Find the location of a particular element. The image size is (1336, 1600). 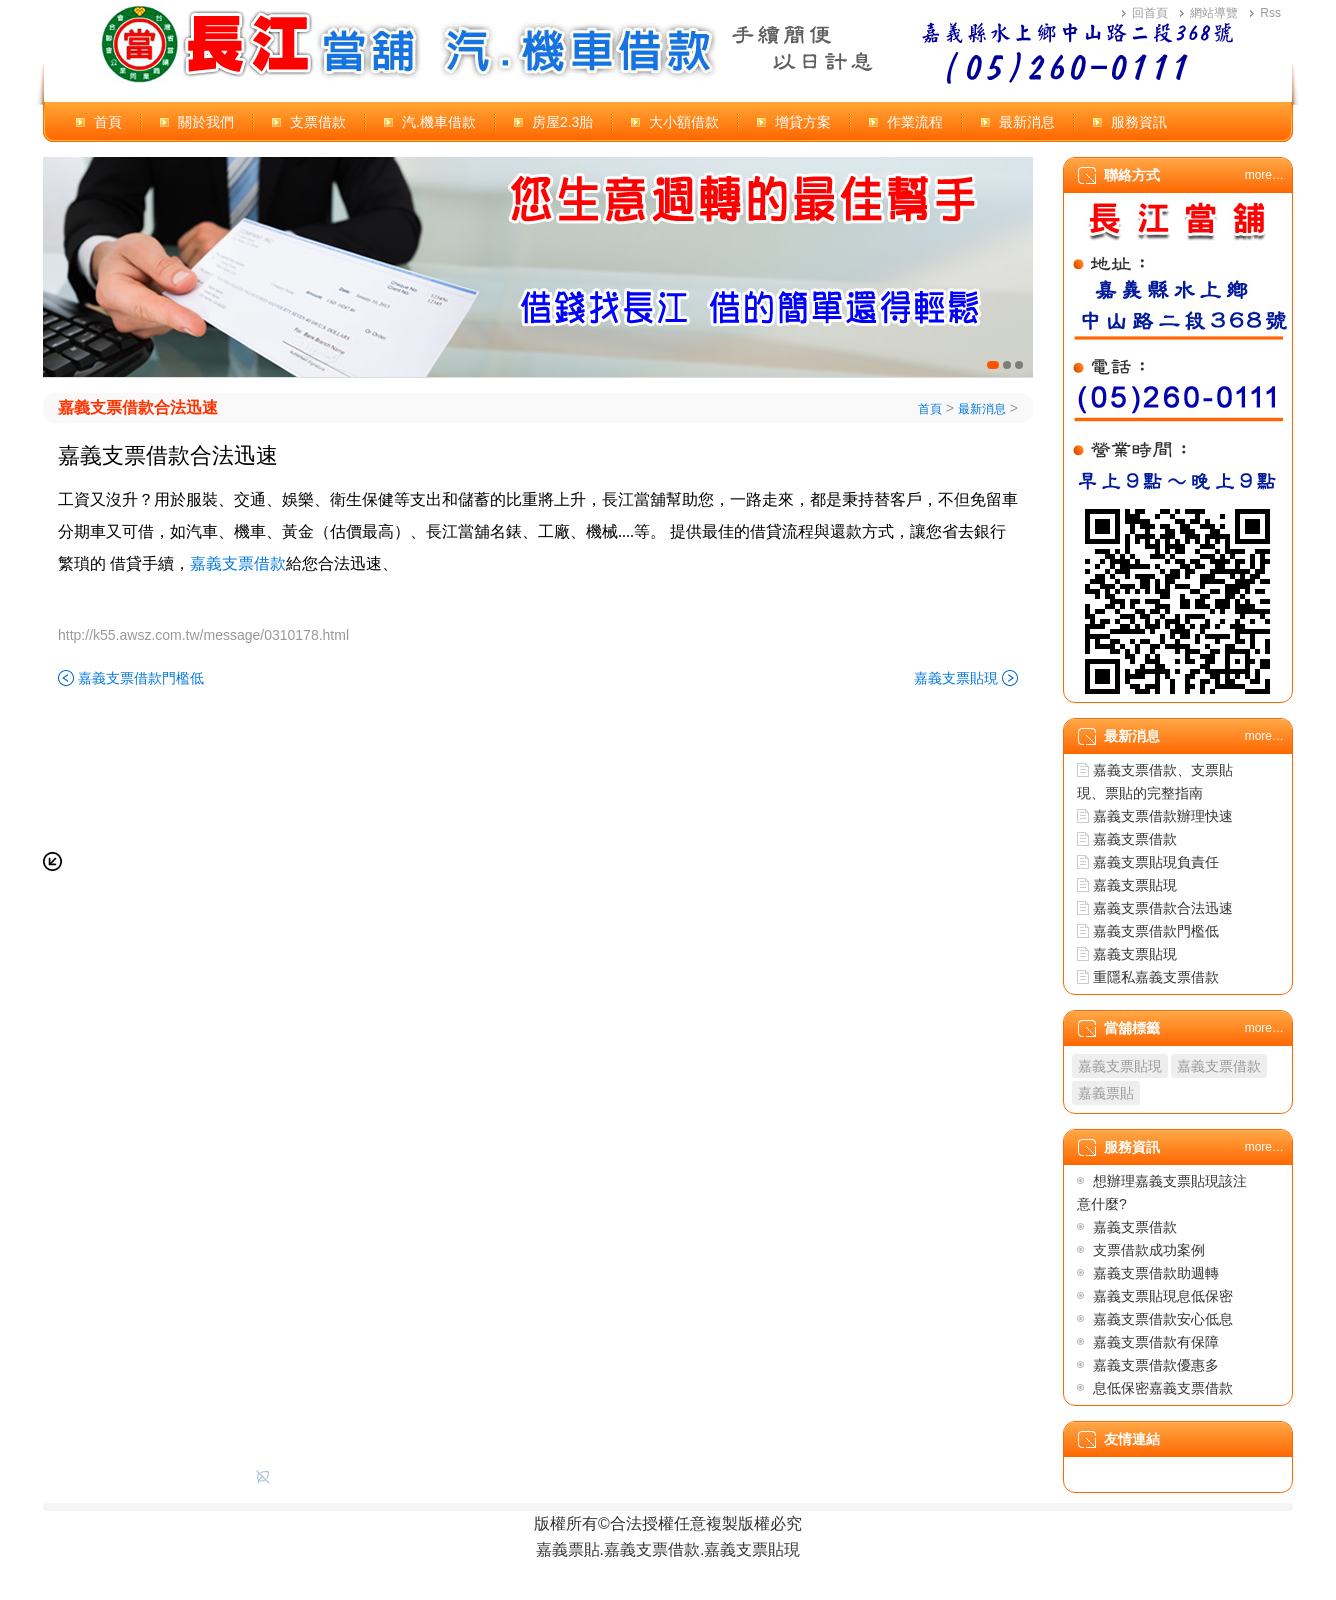

navigate to previous content or go back is located at coordinates (52, 861).